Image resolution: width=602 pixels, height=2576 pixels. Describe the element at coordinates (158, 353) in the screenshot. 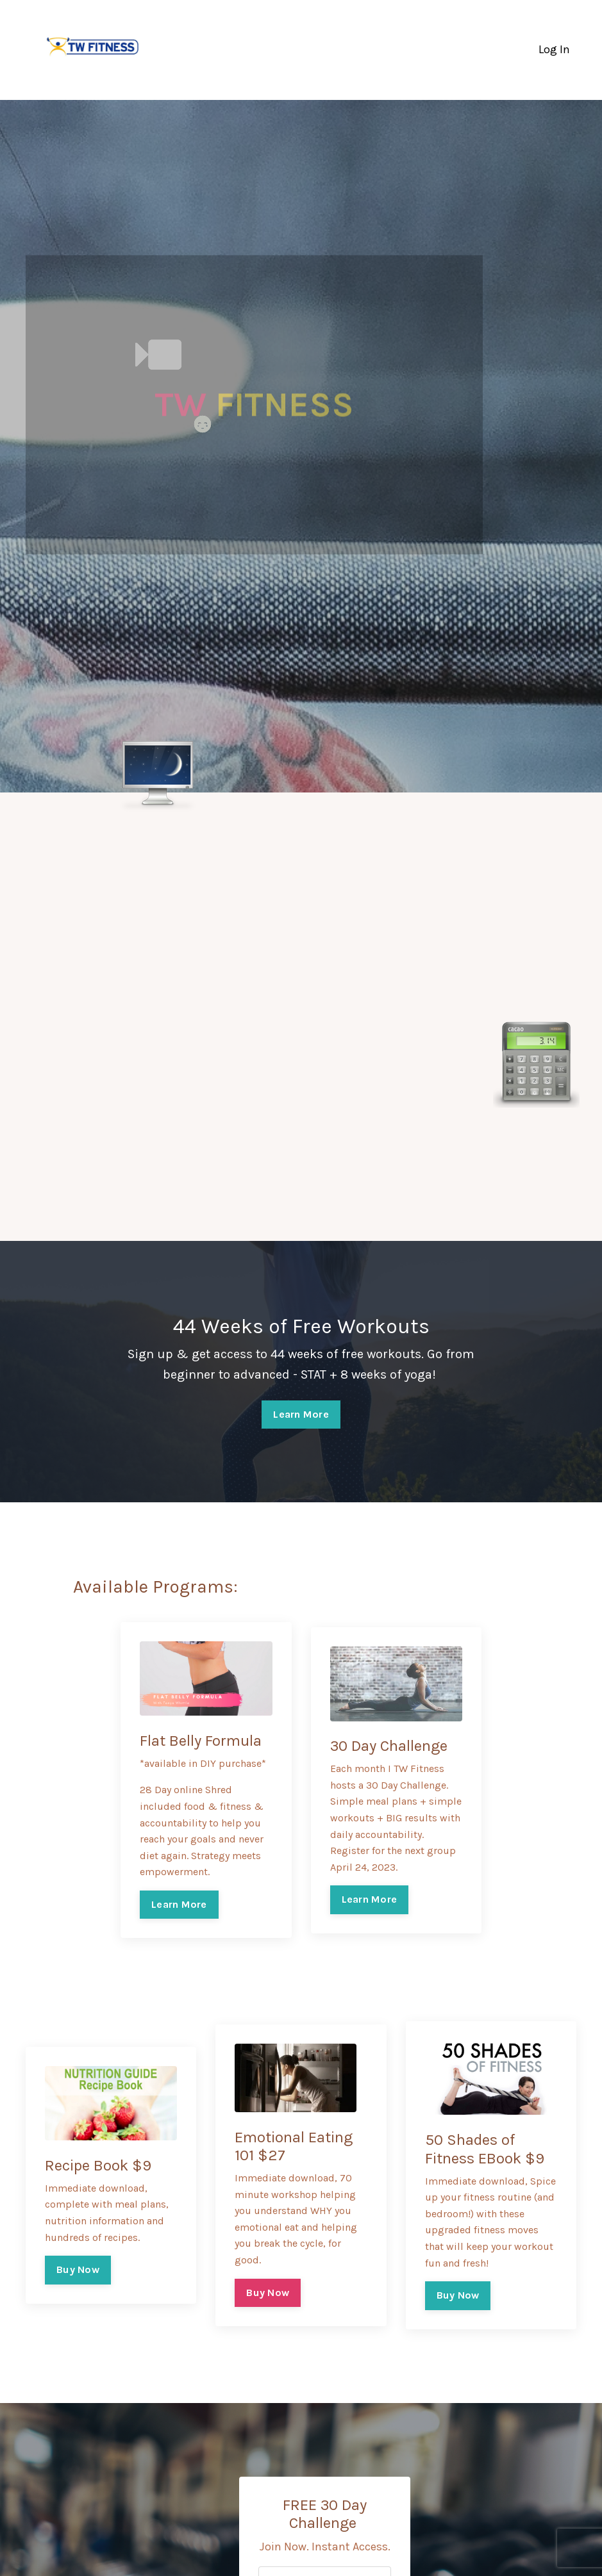

I see `access webcam or video camera settings` at that location.